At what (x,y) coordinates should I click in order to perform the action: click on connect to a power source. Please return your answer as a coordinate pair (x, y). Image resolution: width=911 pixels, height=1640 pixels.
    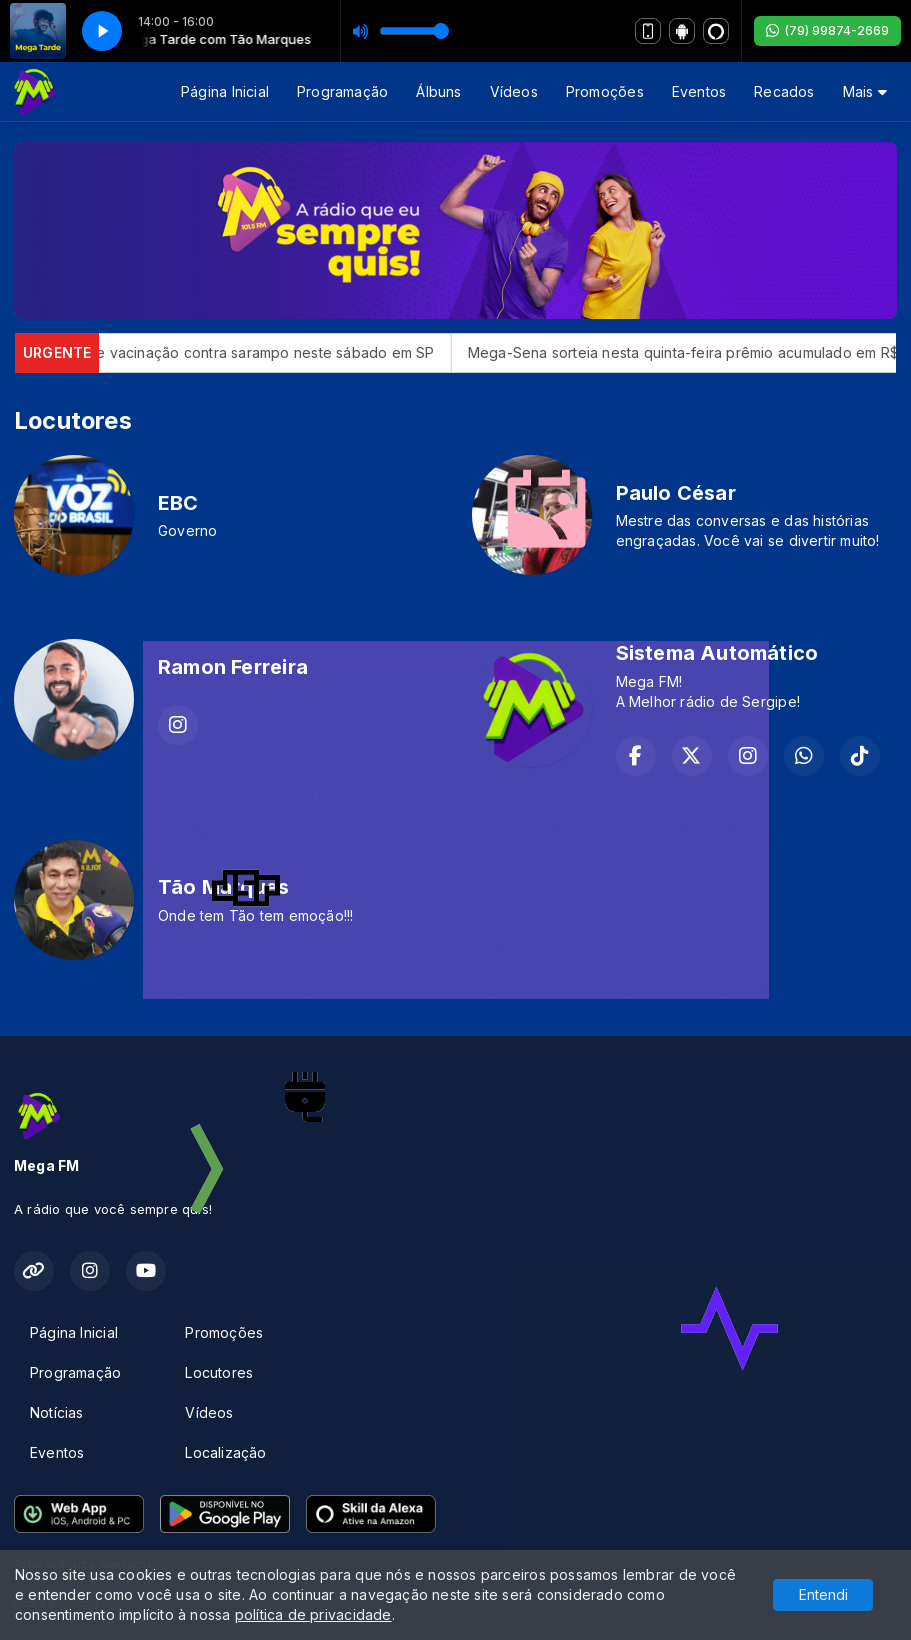
    Looking at the image, I should click on (305, 1097).